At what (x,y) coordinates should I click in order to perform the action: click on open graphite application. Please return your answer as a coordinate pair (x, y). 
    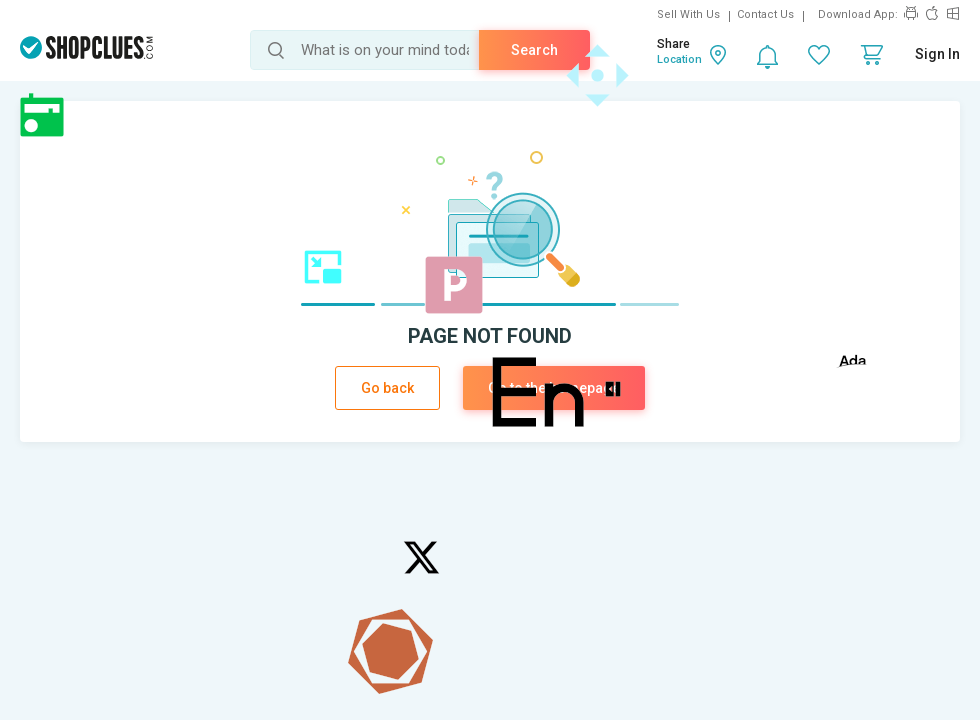
    Looking at the image, I should click on (390, 651).